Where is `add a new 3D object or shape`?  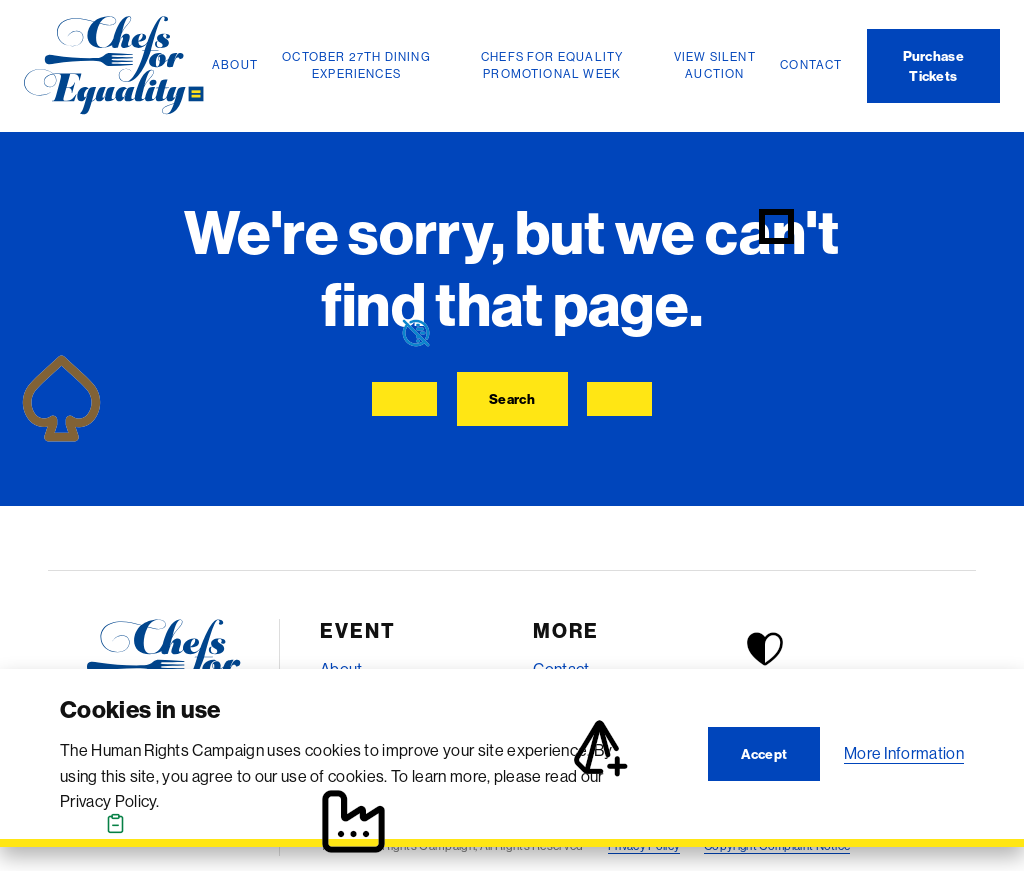
add a new 3D object or shape is located at coordinates (599, 748).